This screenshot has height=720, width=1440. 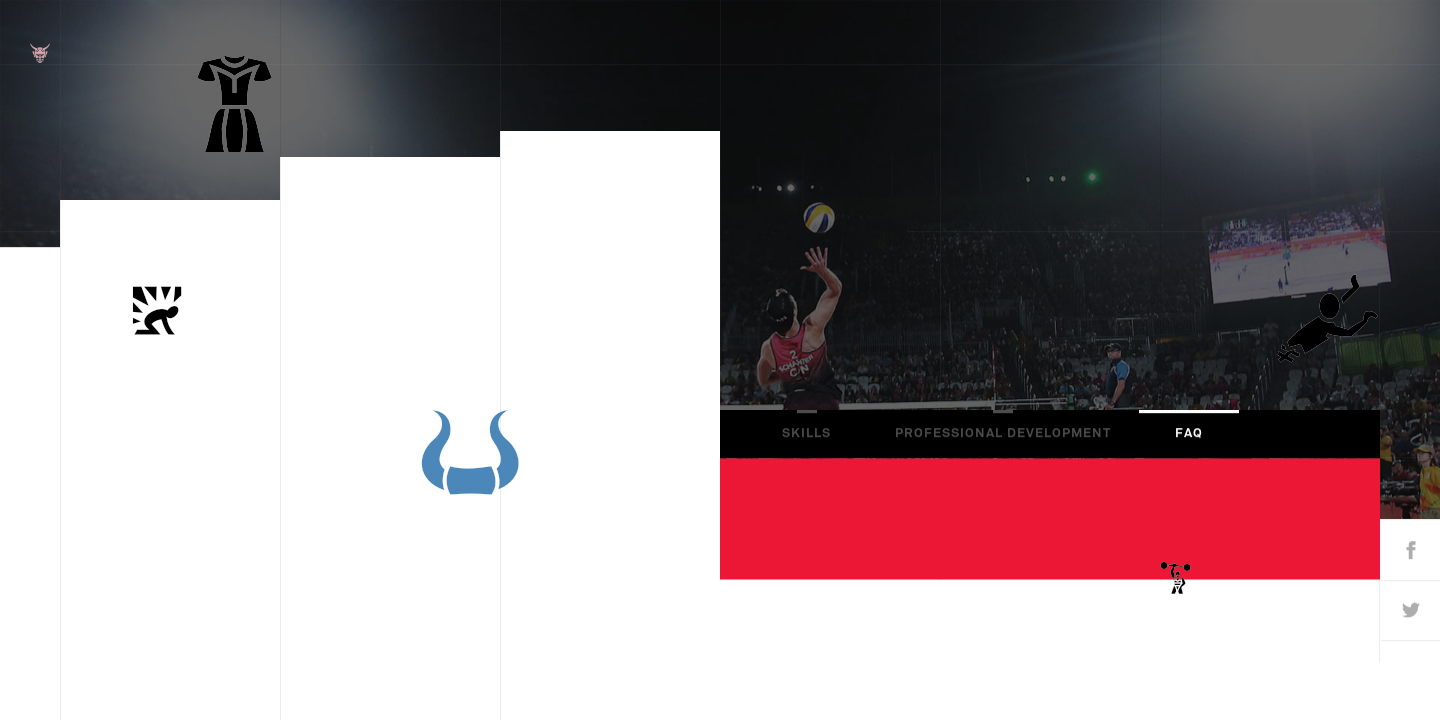 I want to click on indicates oppression or overwhelming force in gameplay, so click(x=157, y=311).